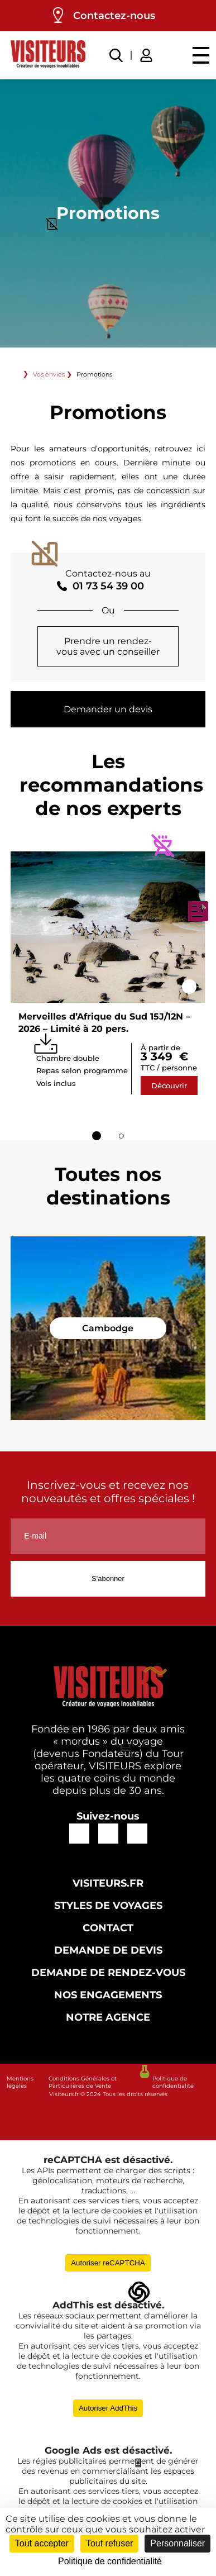 The height and width of the screenshot is (2576, 216). Describe the element at coordinates (52, 224) in the screenshot. I see `mute external speaker` at that location.